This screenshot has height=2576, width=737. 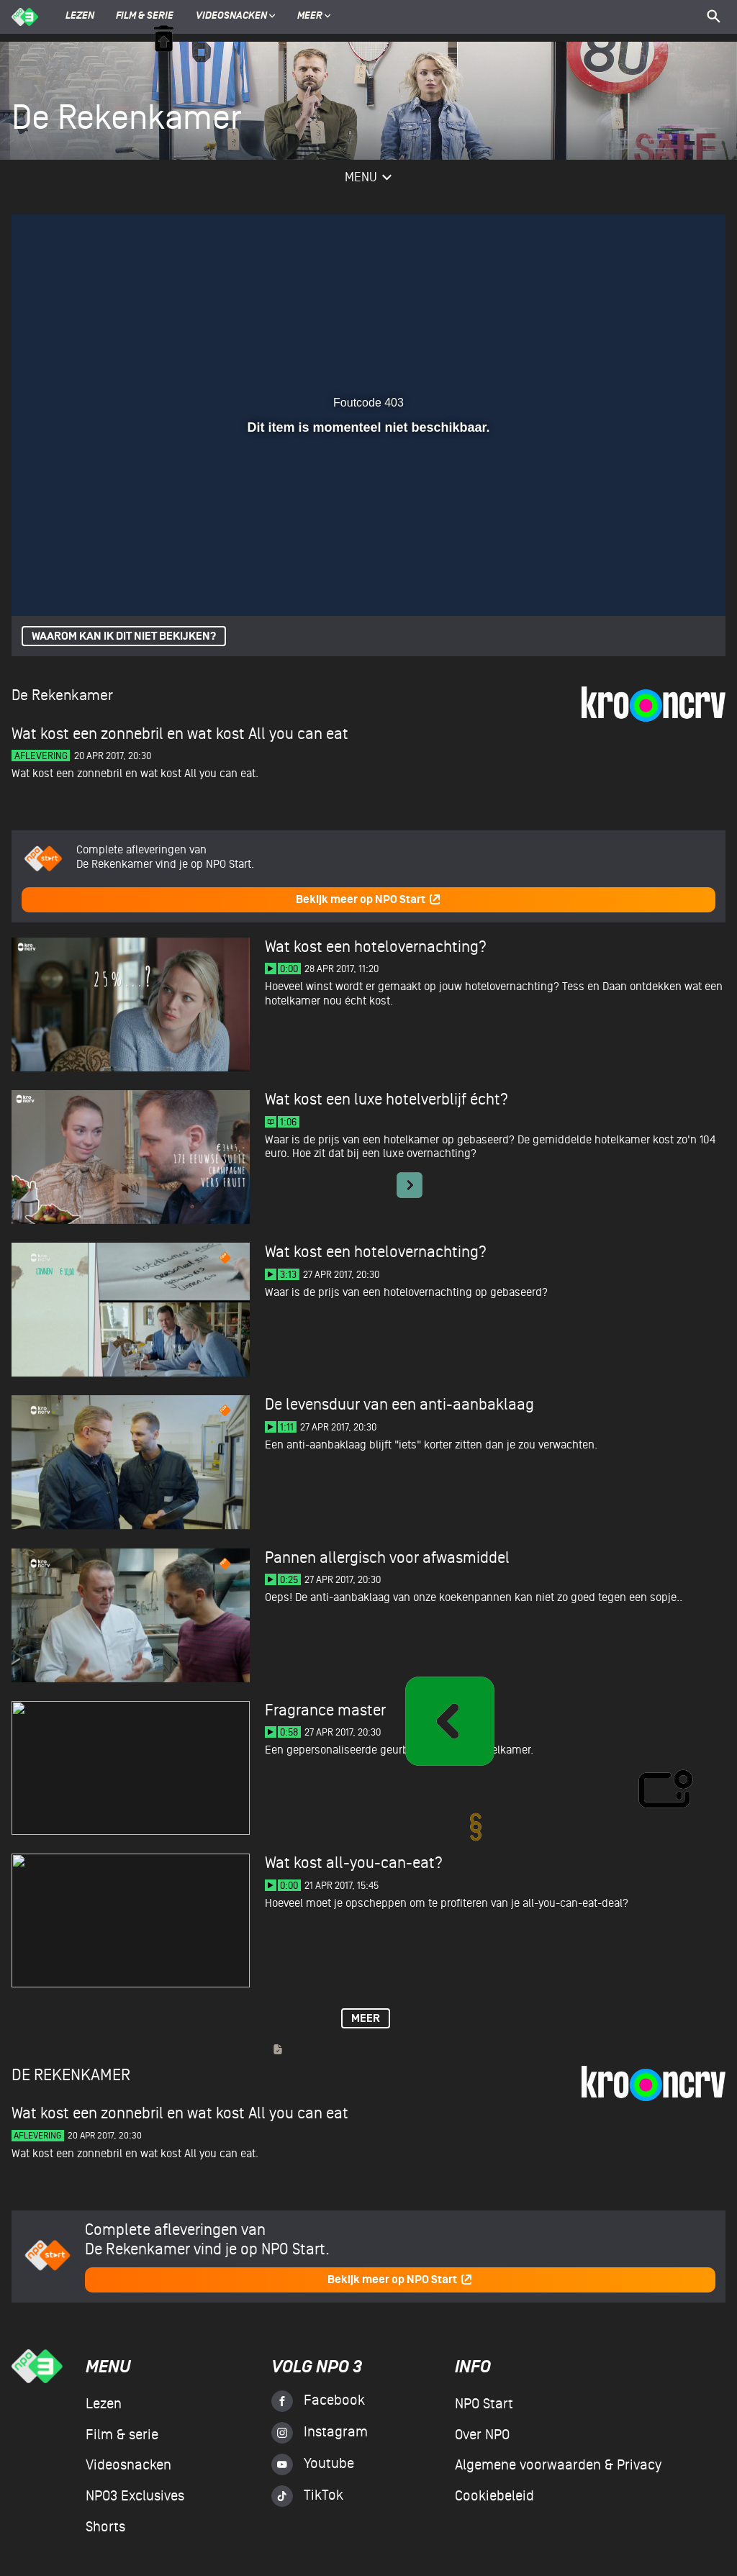 I want to click on navigate back to the previous screen, so click(x=450, y=1721).